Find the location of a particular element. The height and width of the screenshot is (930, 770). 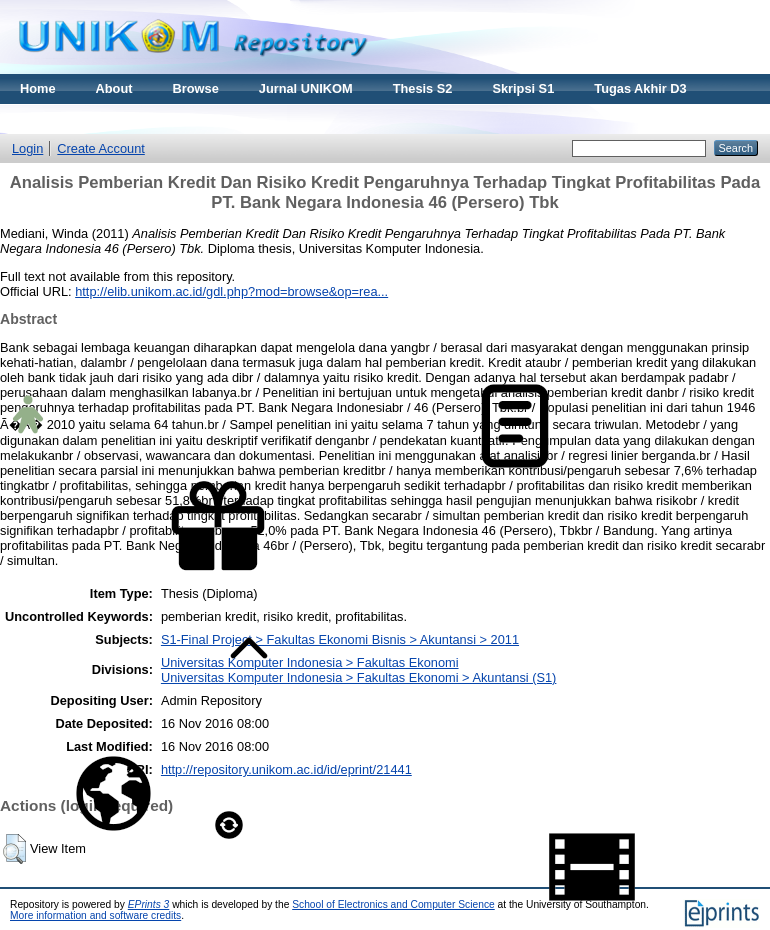

access video or film content is located at coordinates (592, 867).